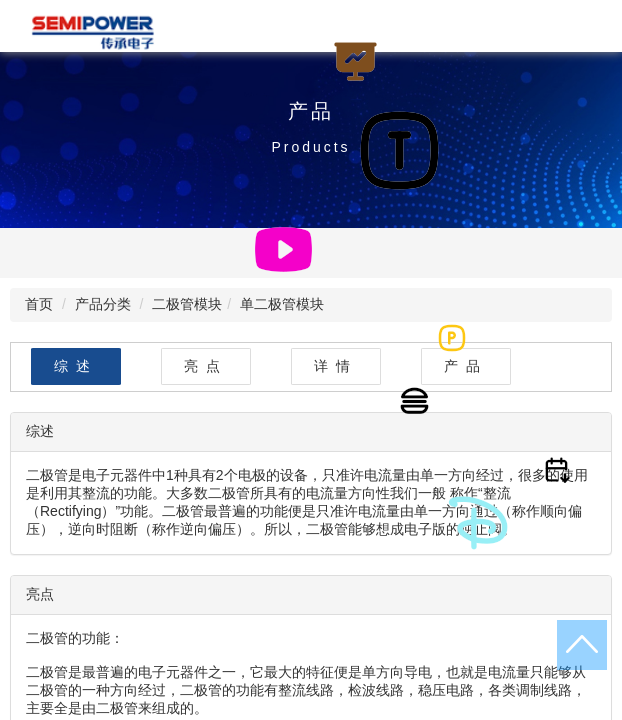 The image size is (622, 720). Describe the element at coordinates (556, 469) in the screenshot. I see `download calendar or export schedule` at that location.